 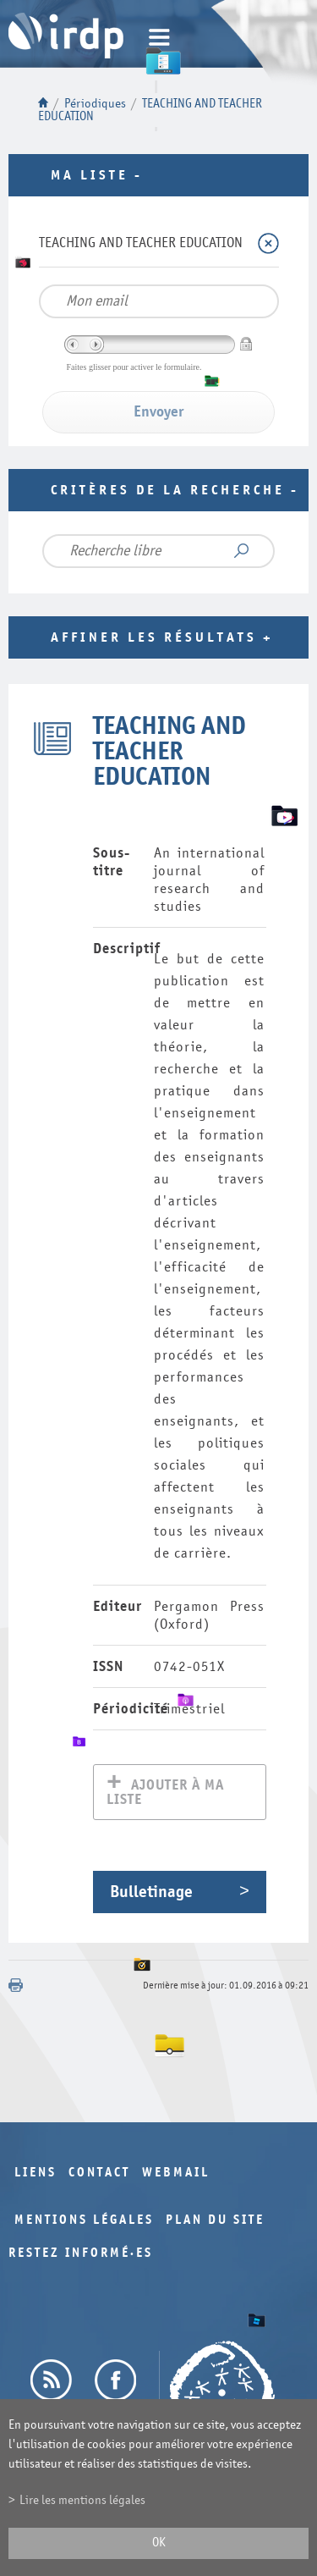 I want to click on open folder containing youtube vanced files, so click(x=284, y=816).